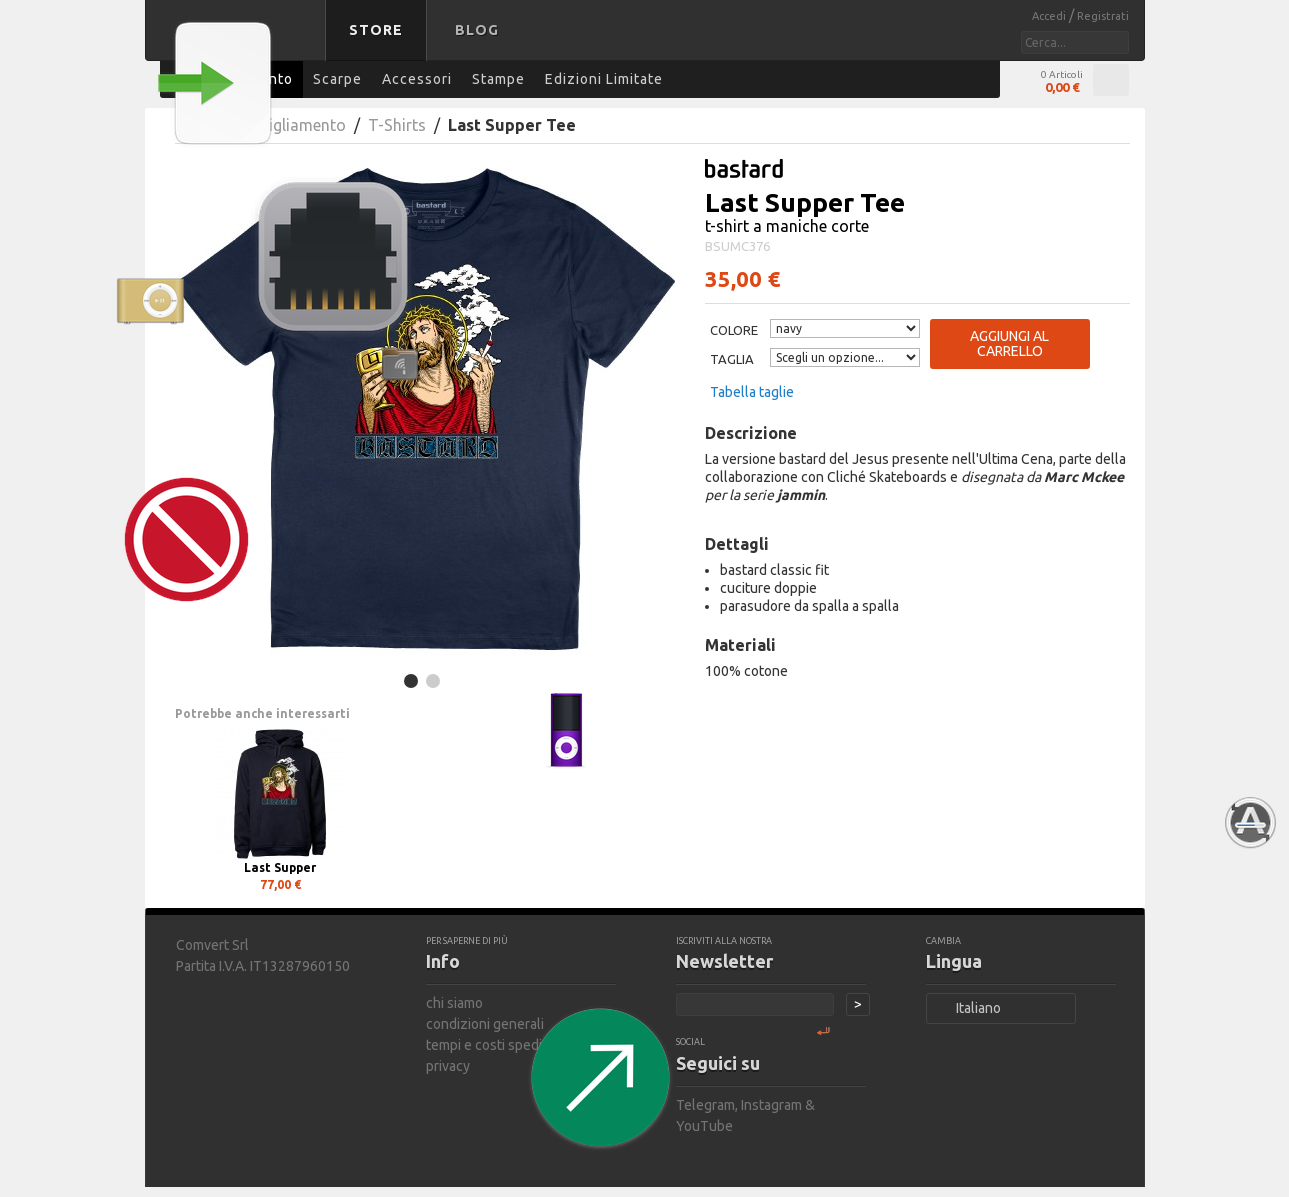 The height and width of the screenshot is (1197, 1289). Describe the element at coordinates (823, 1031) in the screenshot. I see `reply to all recipients of an email` at that location.